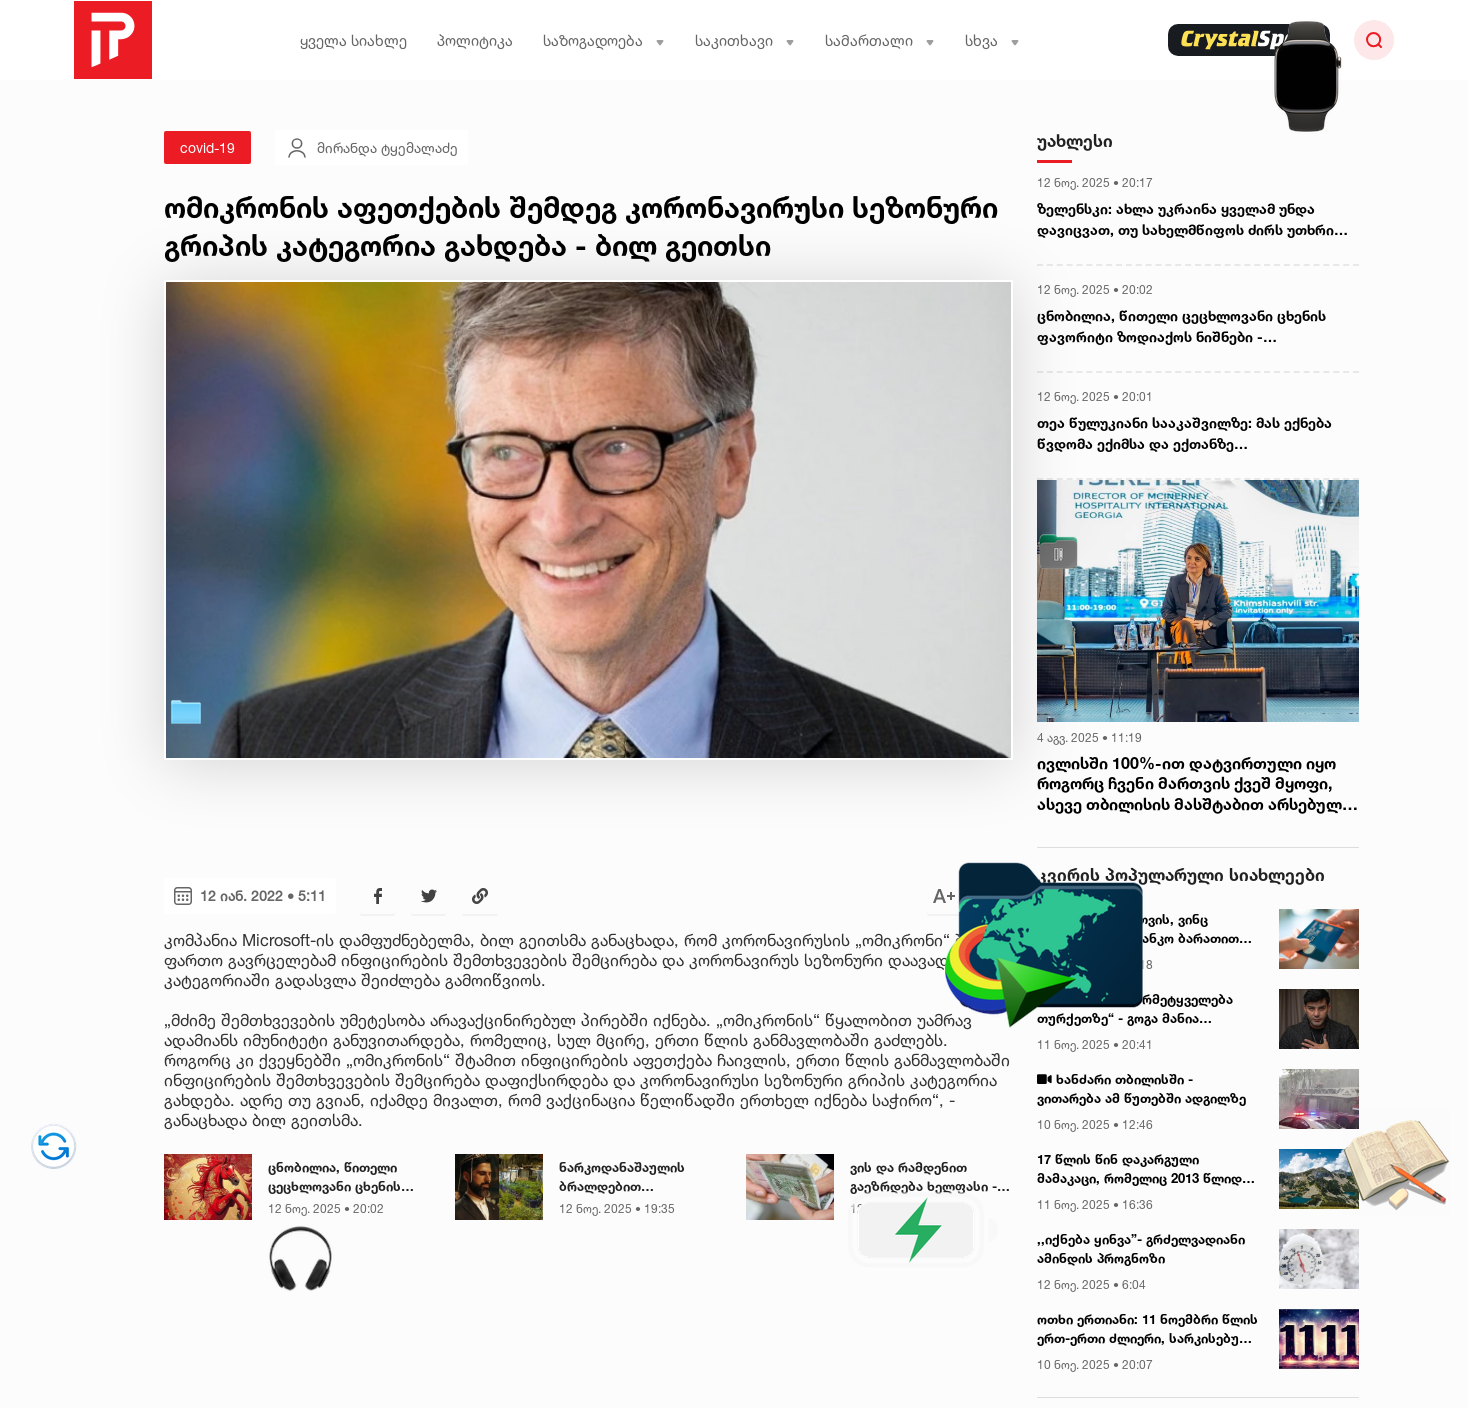 The height and width of the screenshot is (1408, 1468). I want to click on access hanja character conversion tool, so click(1396, 1161).